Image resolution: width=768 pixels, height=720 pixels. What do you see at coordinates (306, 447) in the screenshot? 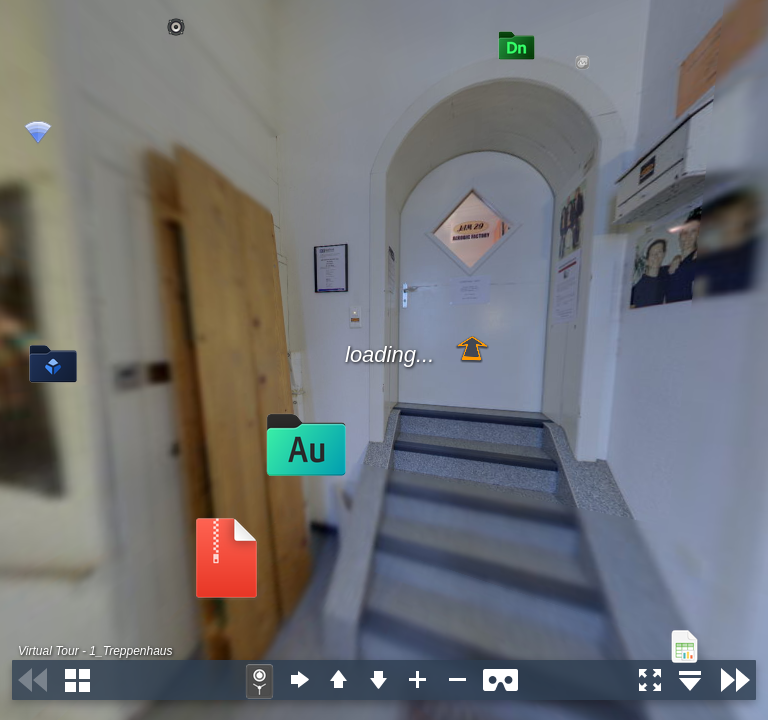
I see `open Adobe Audition project files folder` at bounding box center [306, 447].